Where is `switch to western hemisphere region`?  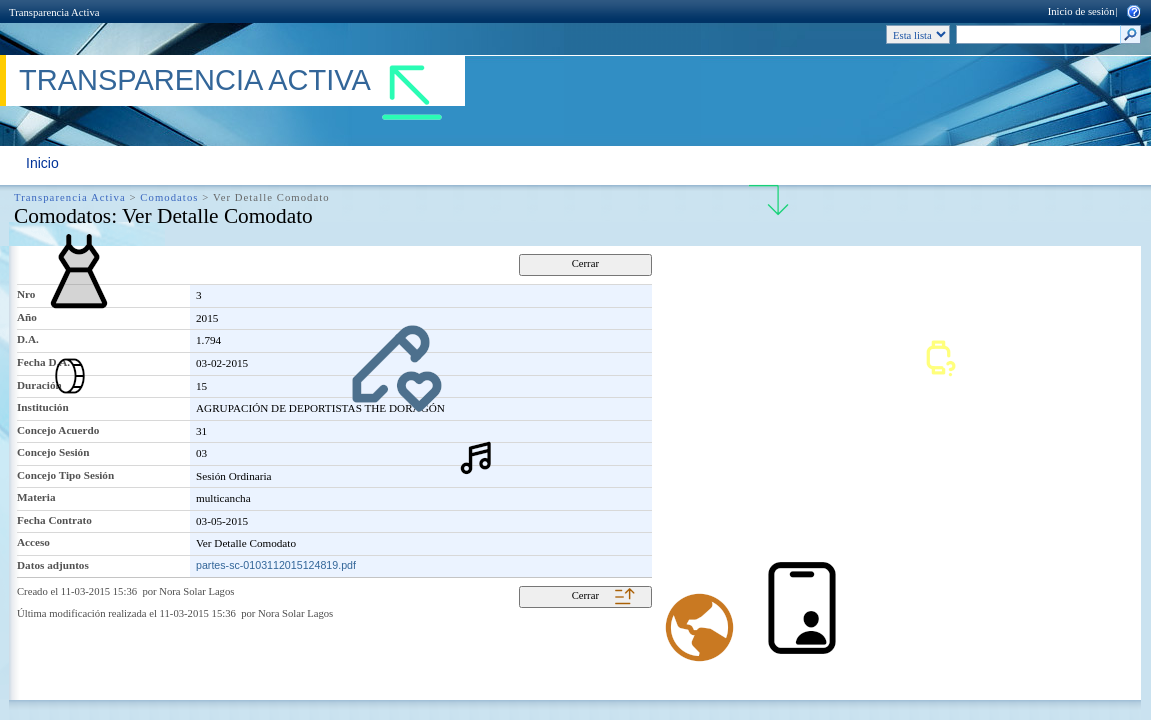
switch to western hemisphere region is located at coordinates (699, 627).